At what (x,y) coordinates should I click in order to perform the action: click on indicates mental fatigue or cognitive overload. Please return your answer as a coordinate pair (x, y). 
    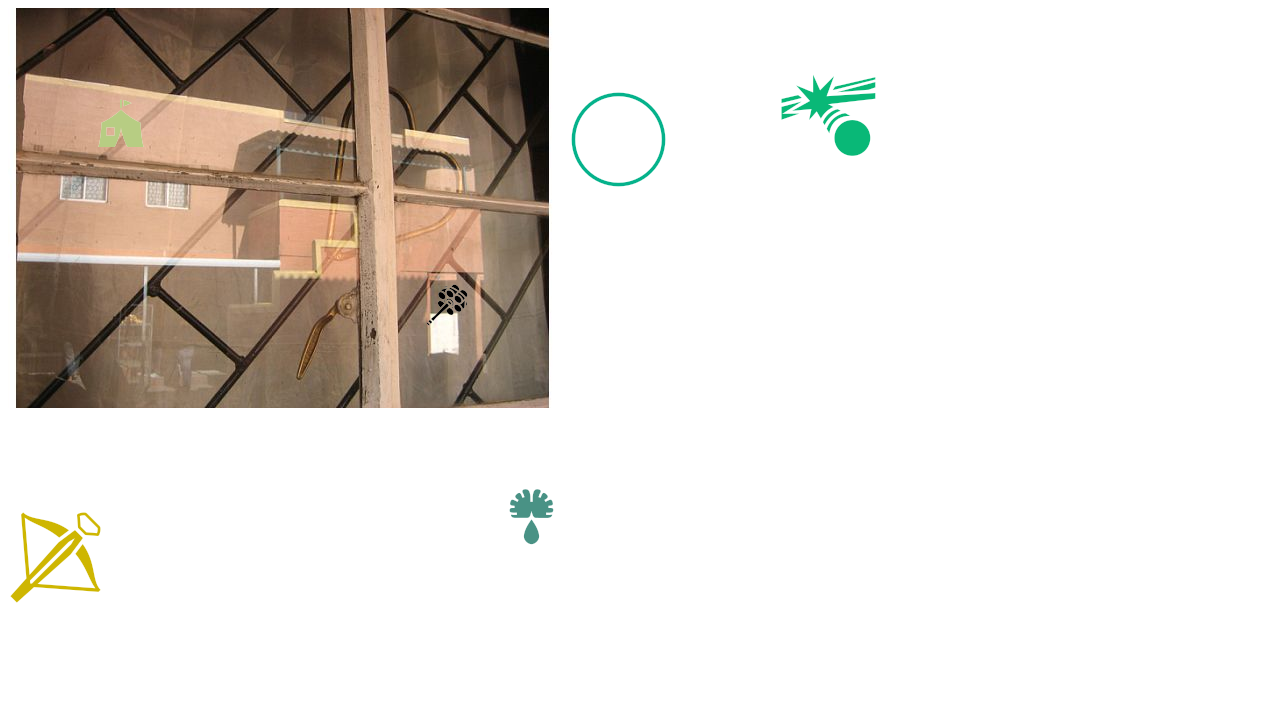
    Looking at the image, I should click on (531, 517).